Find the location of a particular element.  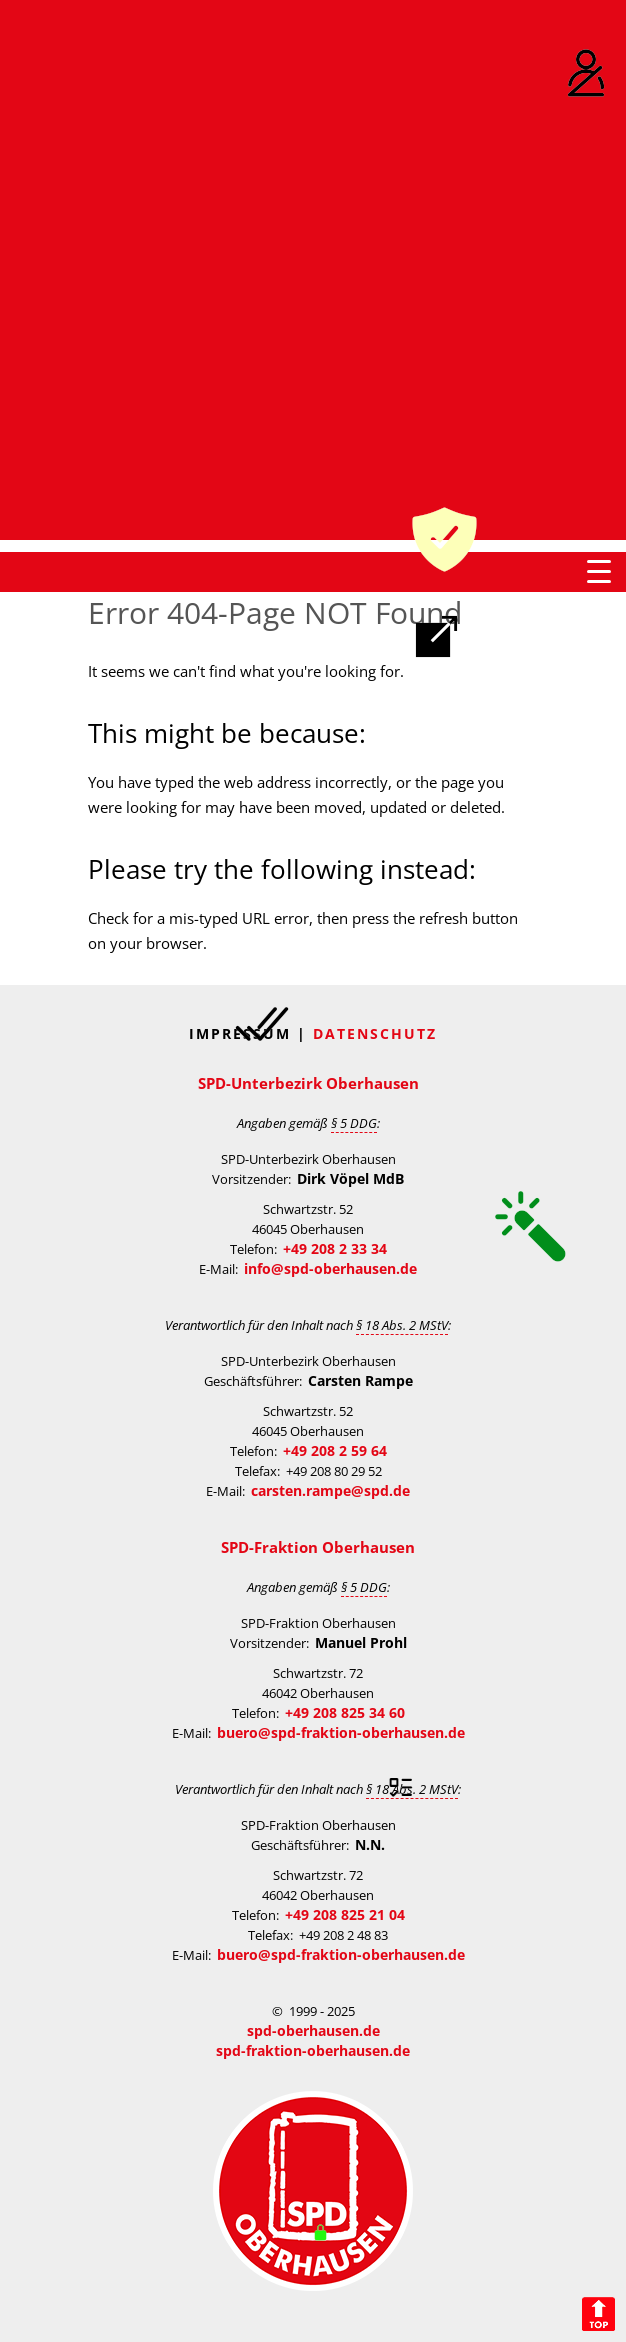

apply auto-enhance or magic adjustments is located at coordinates (531, 1227).